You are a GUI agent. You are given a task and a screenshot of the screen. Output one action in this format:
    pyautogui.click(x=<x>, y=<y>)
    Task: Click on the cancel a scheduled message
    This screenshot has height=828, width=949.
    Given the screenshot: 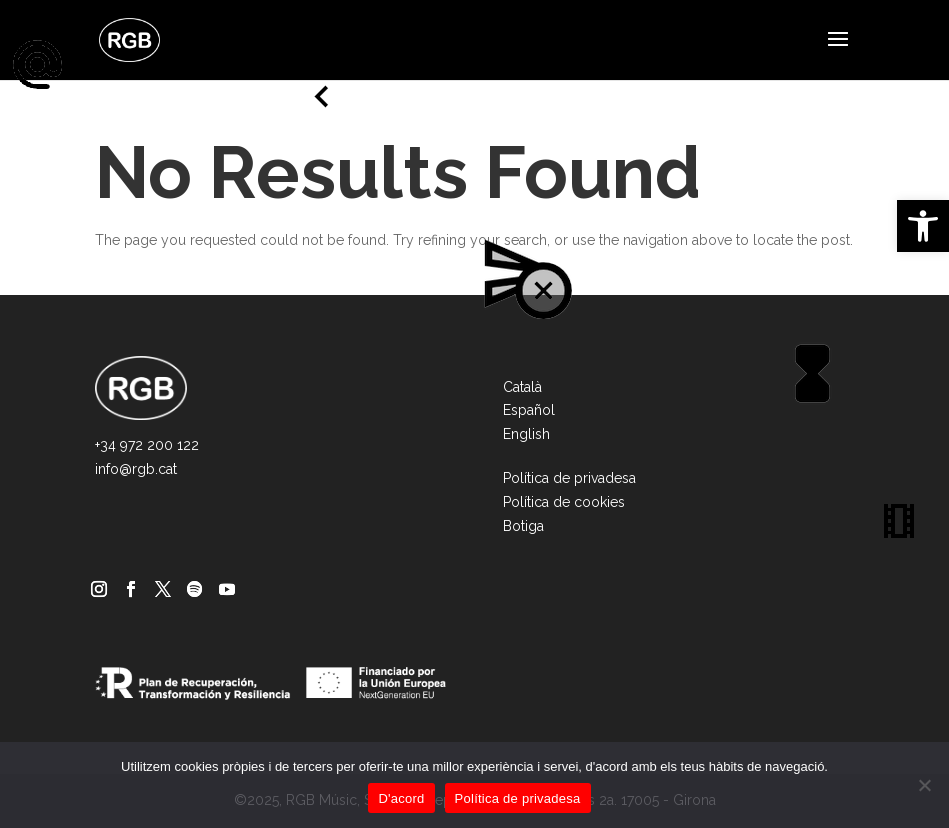 What is the action you would take?
    pyautogui.click(x=526, y=273)
    